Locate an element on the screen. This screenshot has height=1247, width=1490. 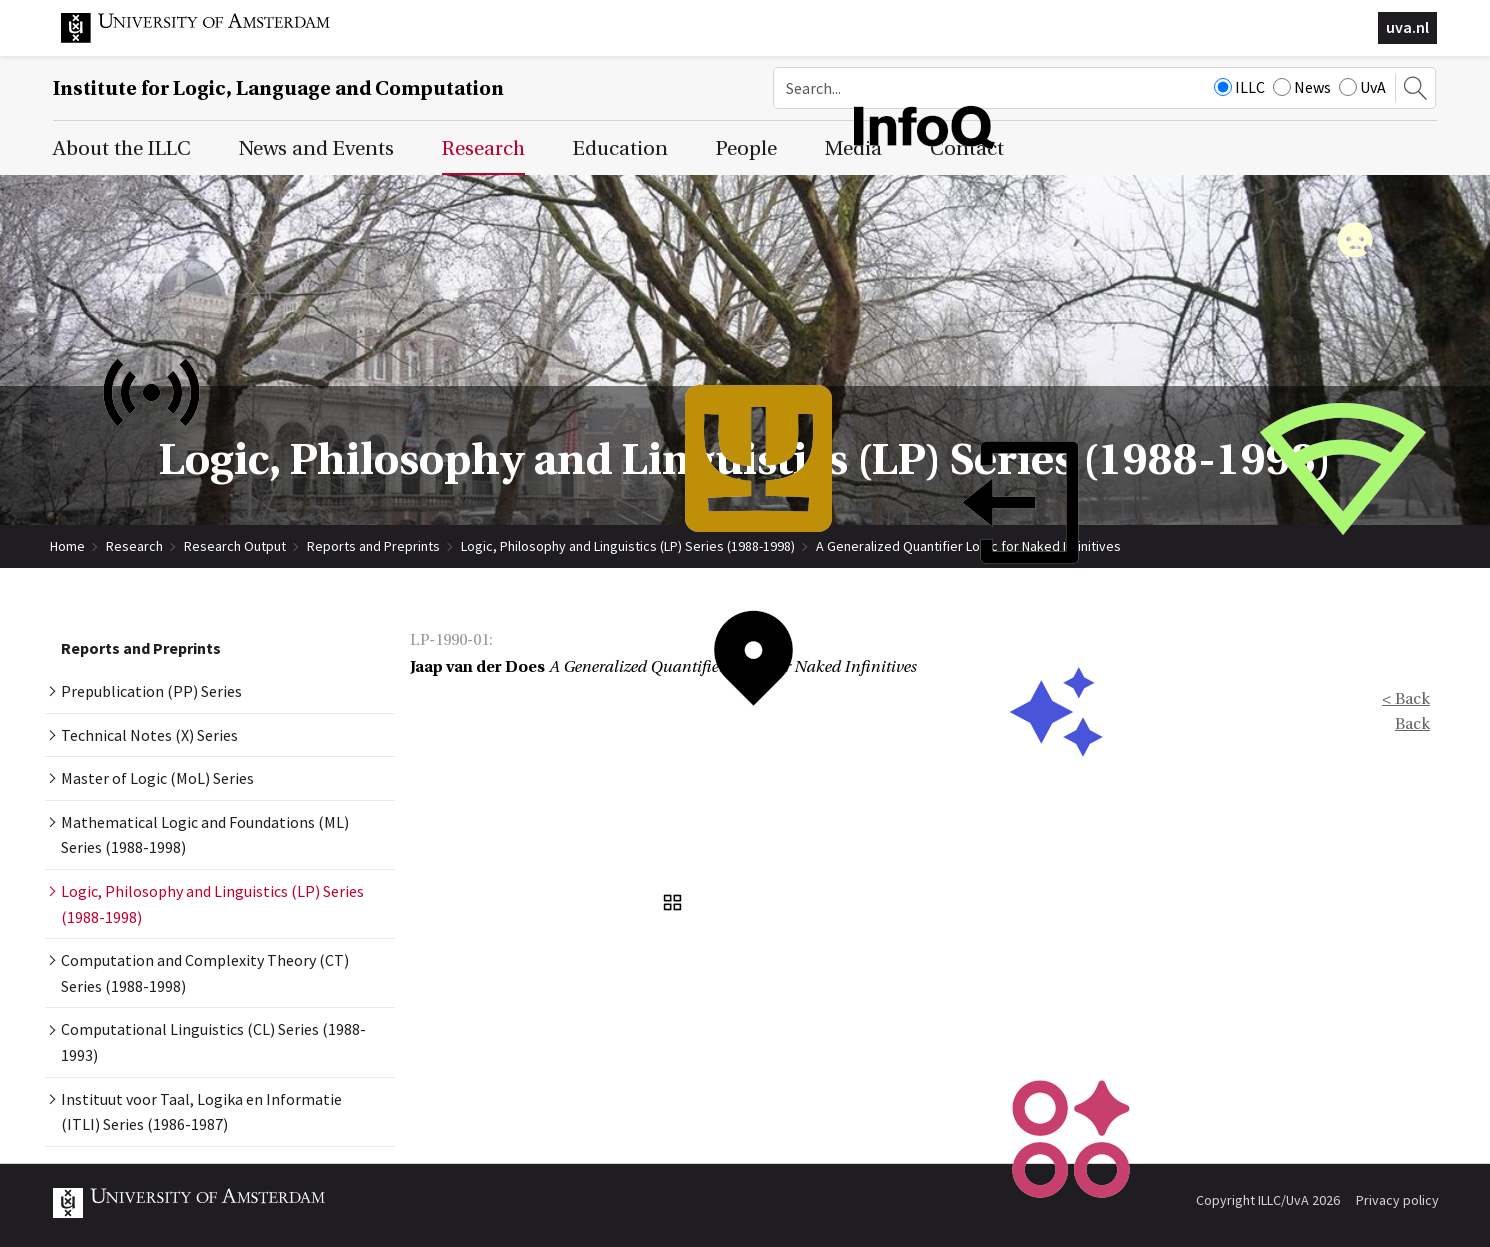
visit the InfoQ website is located at coordinates (924, 127).